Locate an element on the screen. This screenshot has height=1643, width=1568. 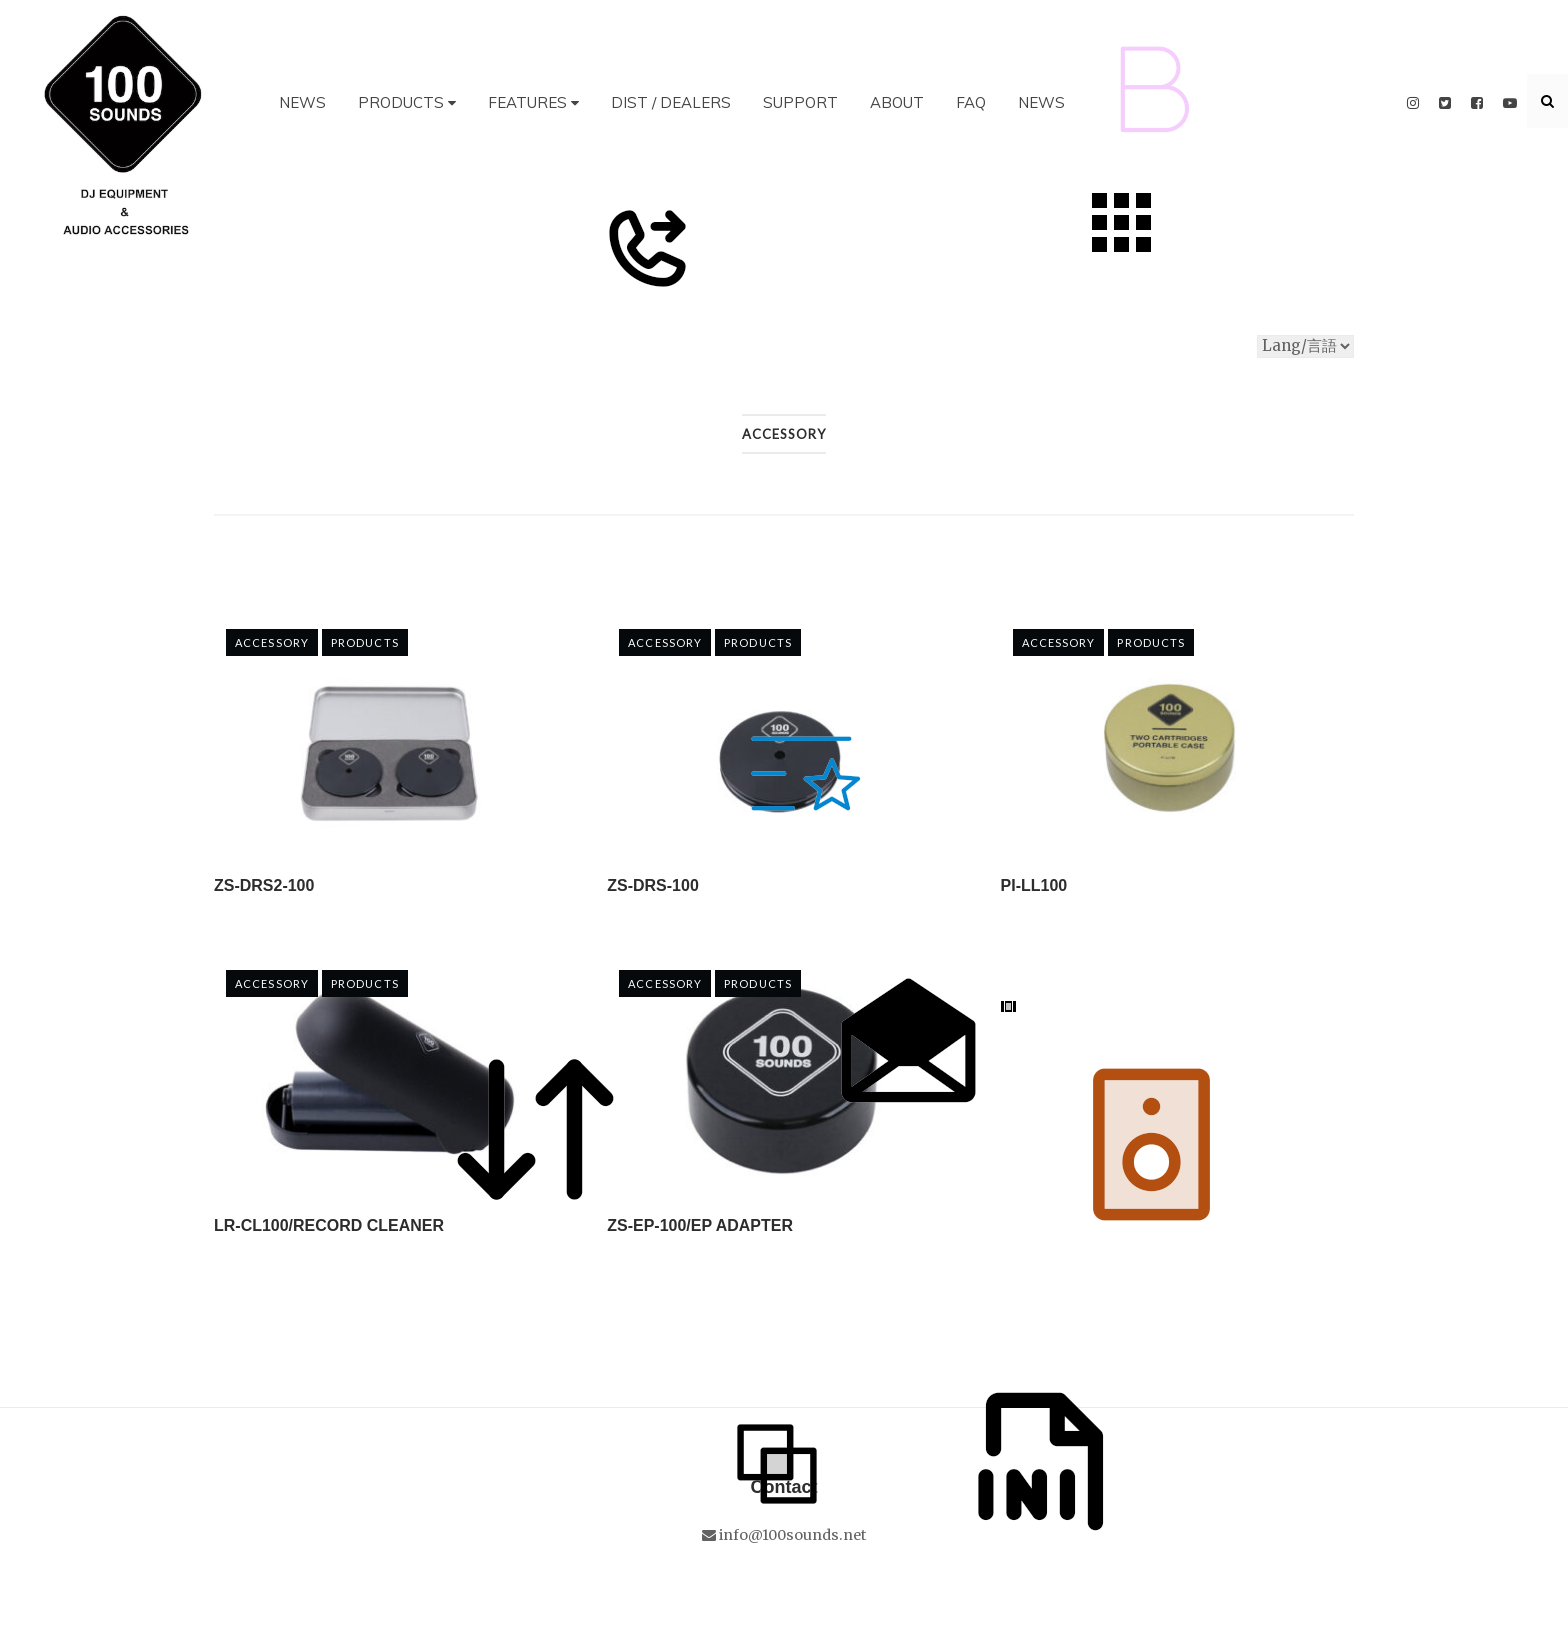
switch to array or column view layout is located at coordinates (1008, 1007).